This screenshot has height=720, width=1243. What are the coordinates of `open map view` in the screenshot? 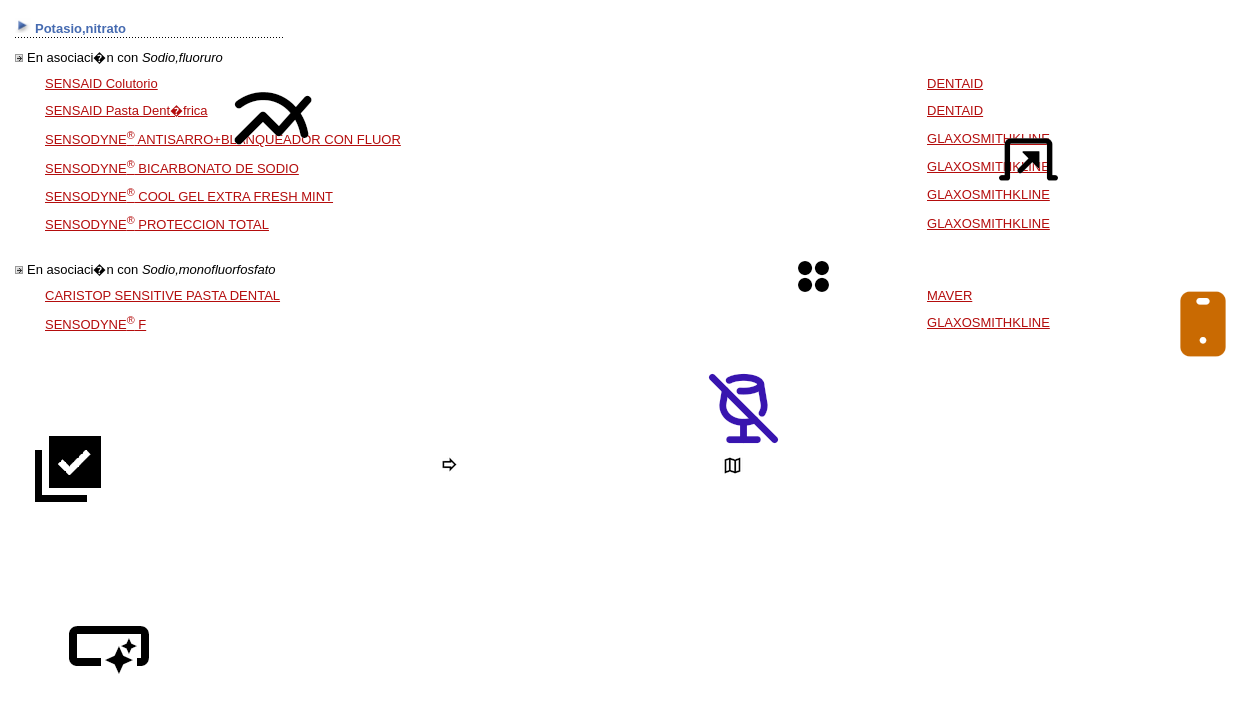 It's located at (732, 465).